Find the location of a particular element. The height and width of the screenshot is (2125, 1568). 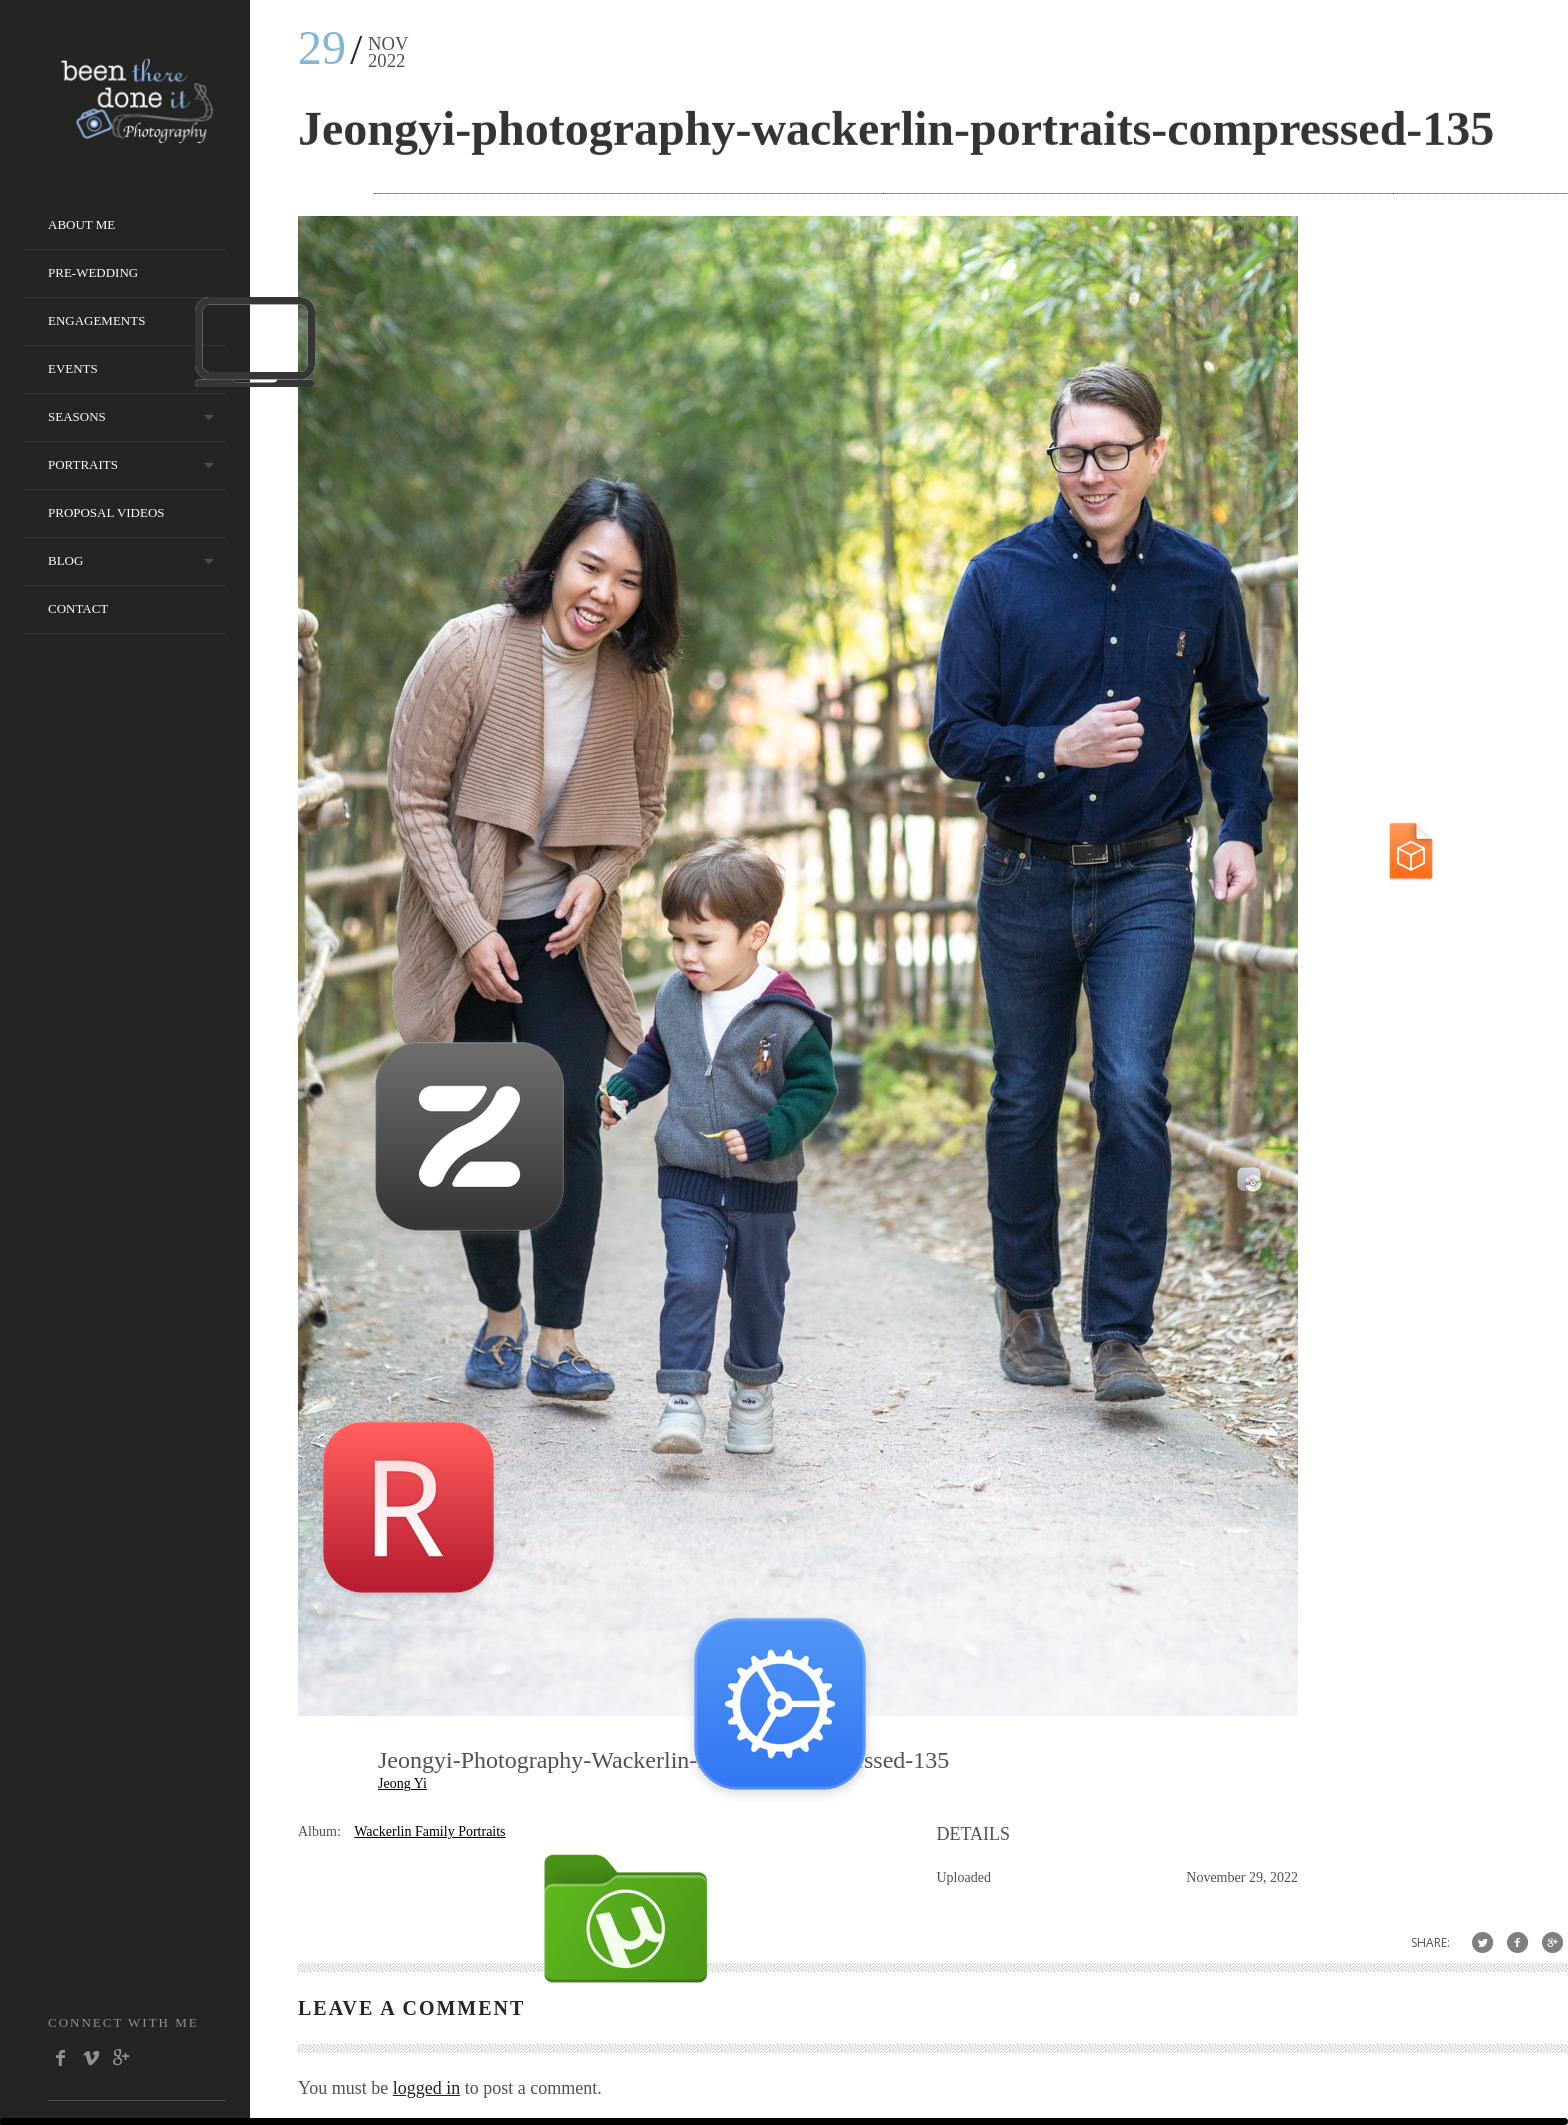

open retext markdown editor is located at coordinates (408, 1507).